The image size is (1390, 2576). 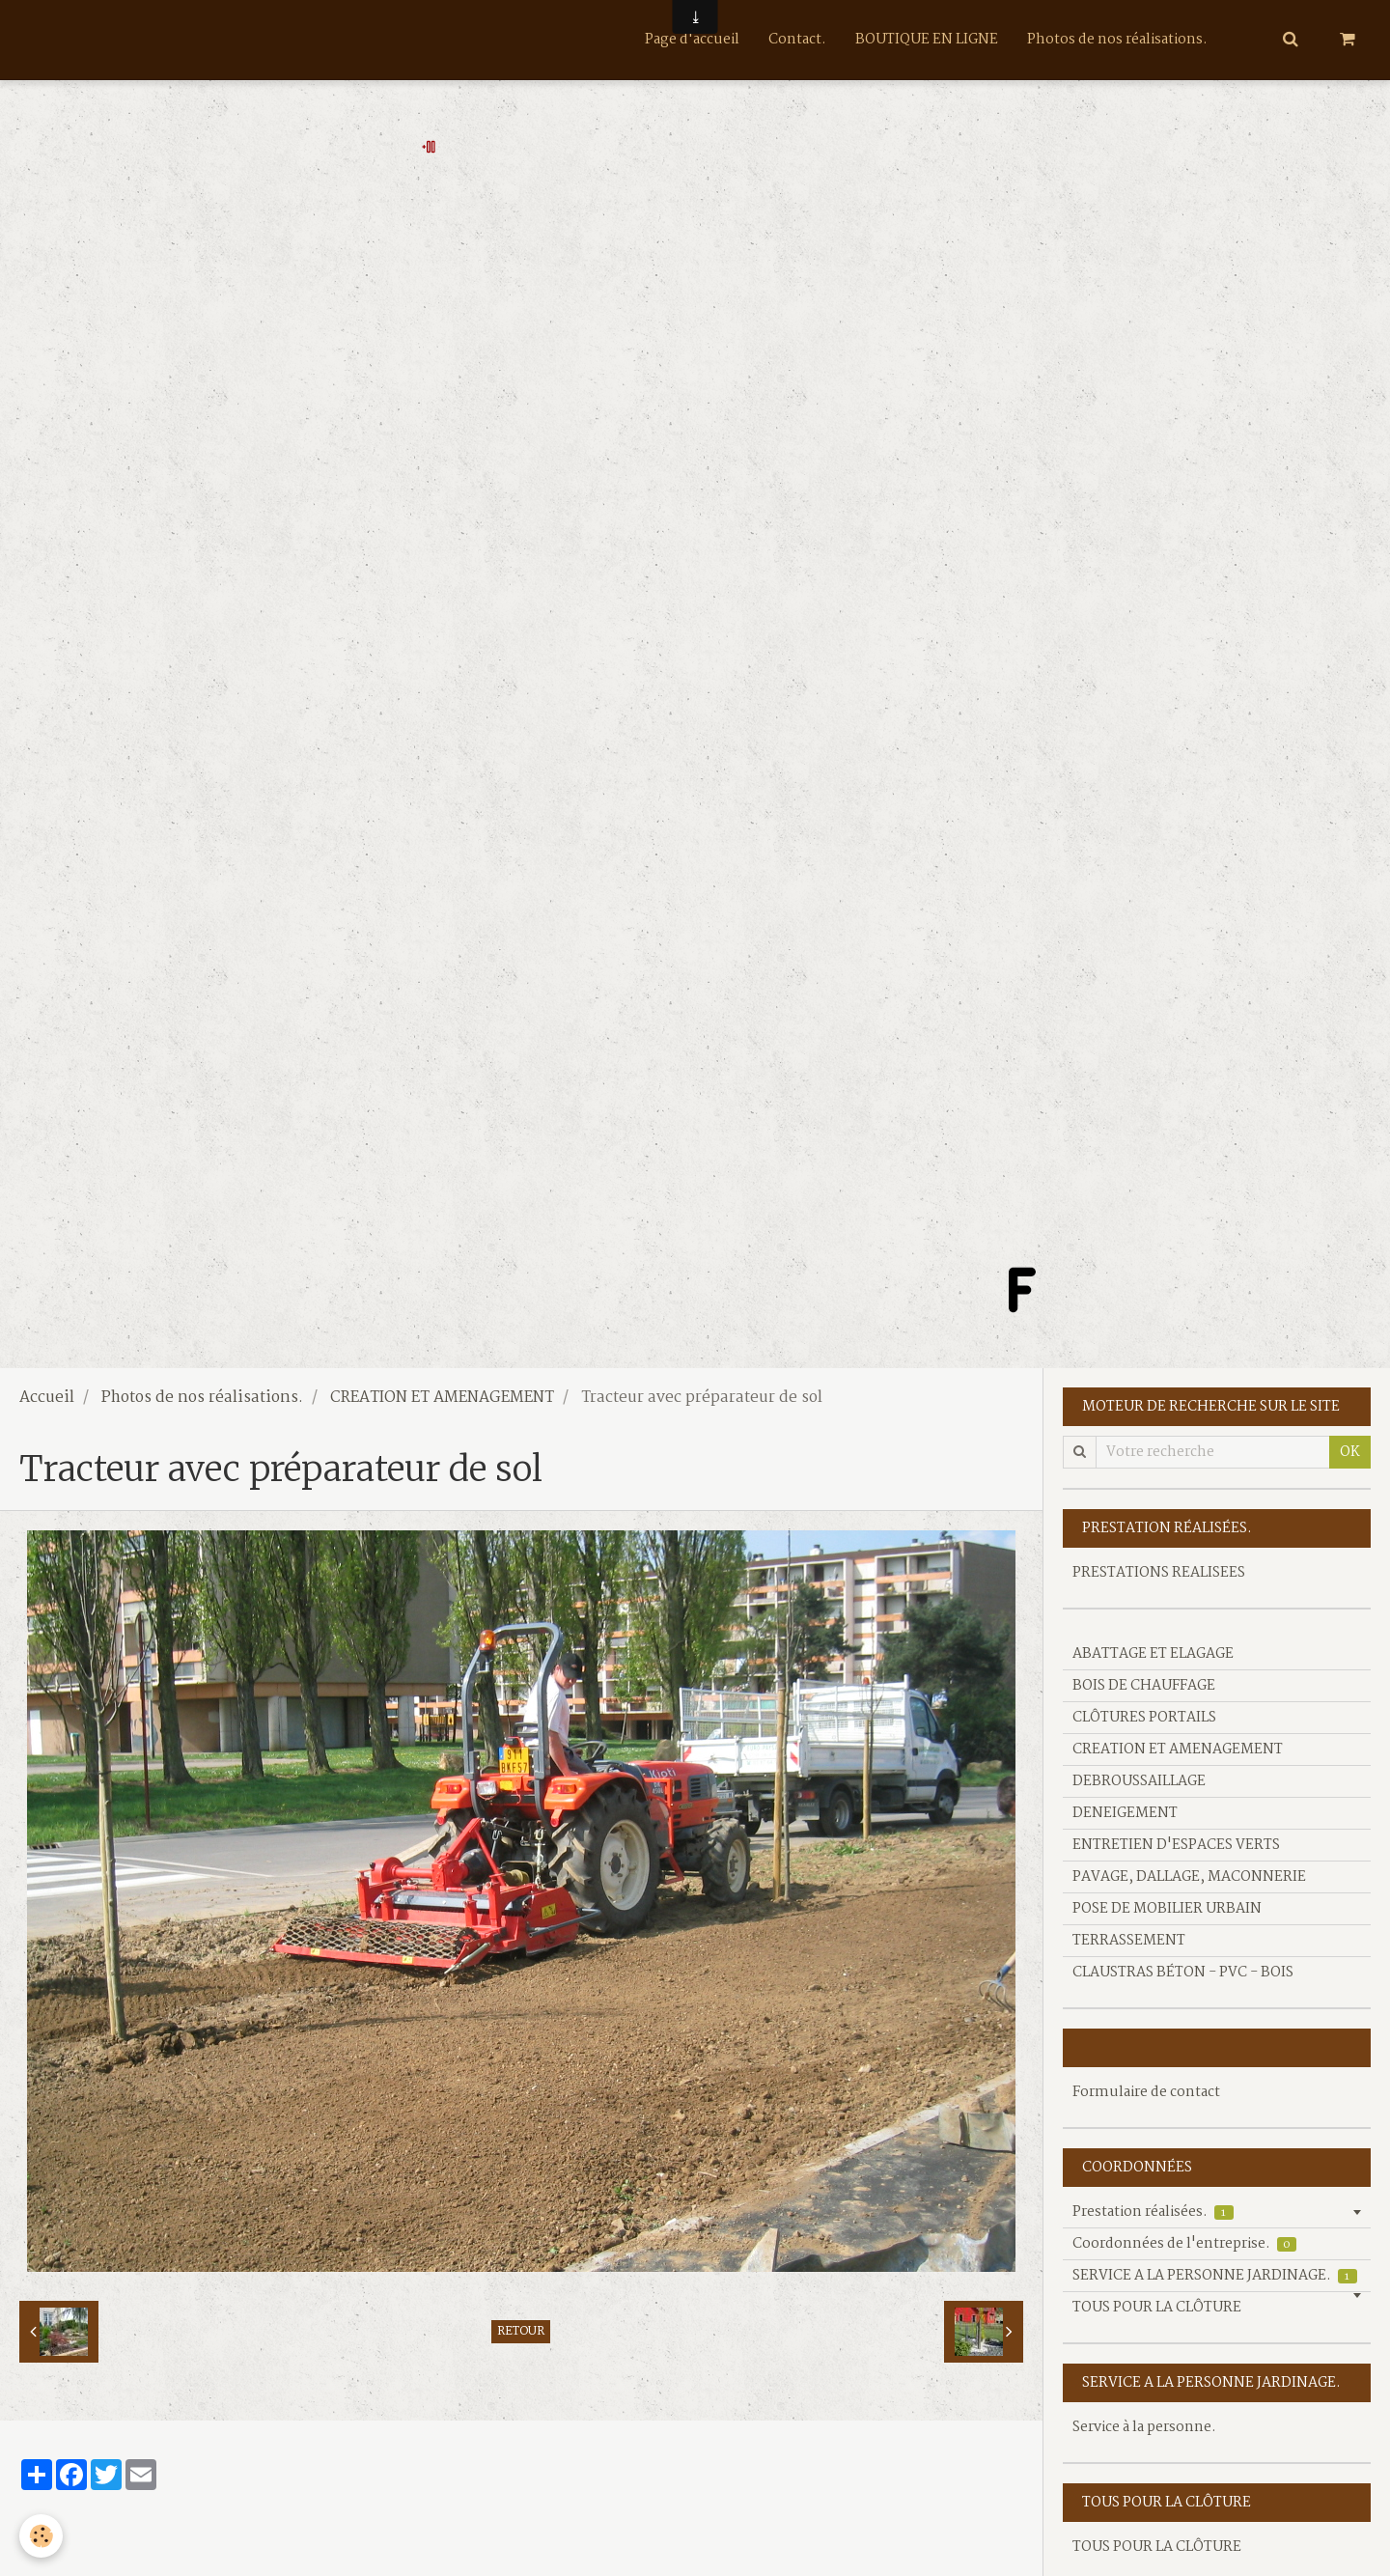 I want to click on indicates a Facebook shortcut or link, so click(x=1022, y=1290).